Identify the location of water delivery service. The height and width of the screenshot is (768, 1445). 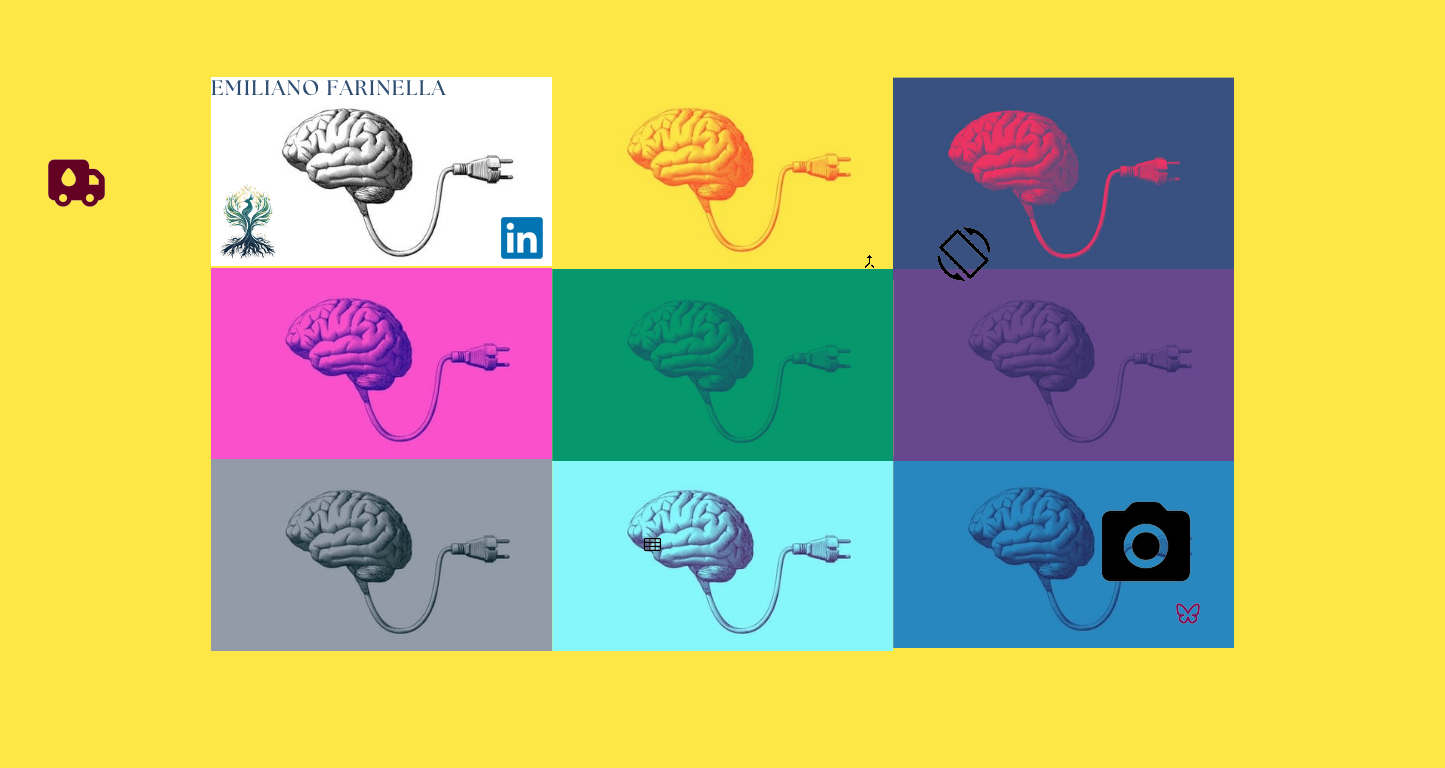
(76, 181).